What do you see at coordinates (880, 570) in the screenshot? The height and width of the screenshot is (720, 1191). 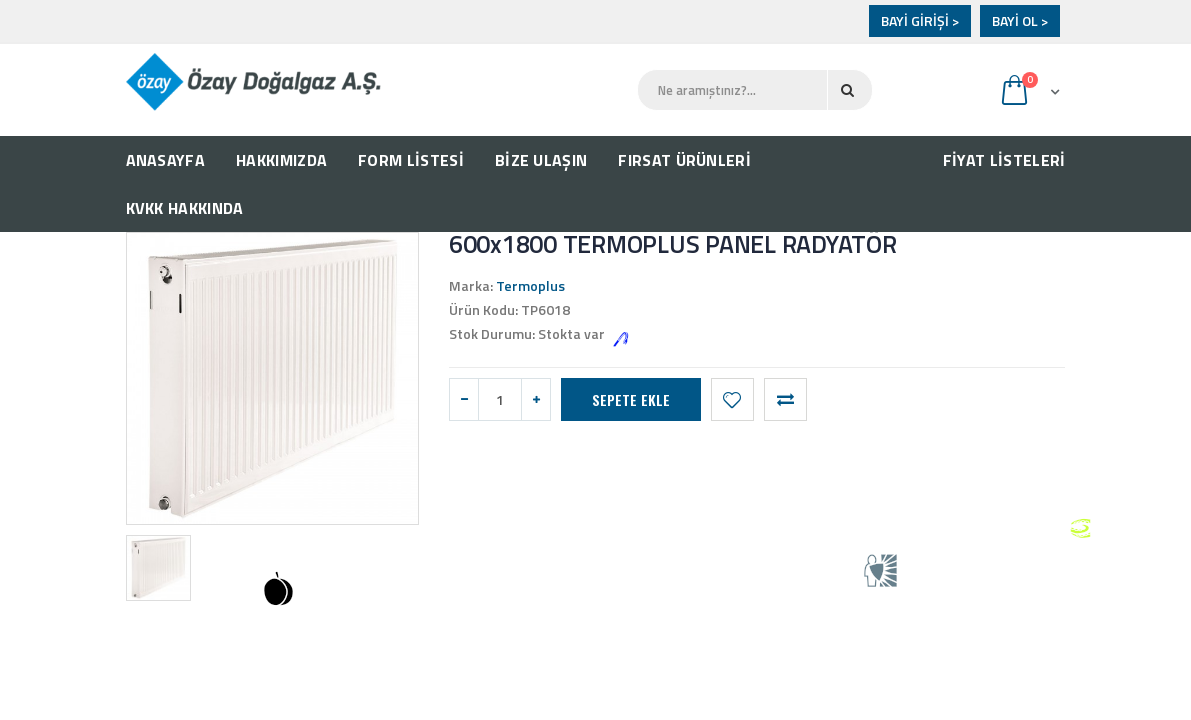 I see `activate protective shield or barrier` at bounding box center [880, 570].